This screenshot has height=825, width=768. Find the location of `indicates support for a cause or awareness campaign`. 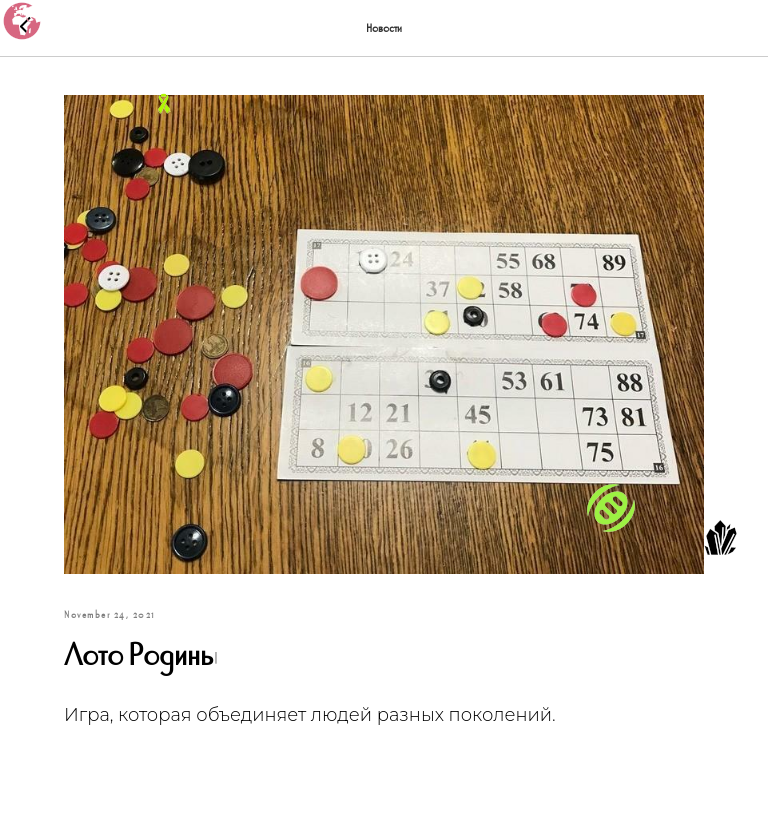

indicates support for a cause or awareness campaign is located at coordinates (164, 104).